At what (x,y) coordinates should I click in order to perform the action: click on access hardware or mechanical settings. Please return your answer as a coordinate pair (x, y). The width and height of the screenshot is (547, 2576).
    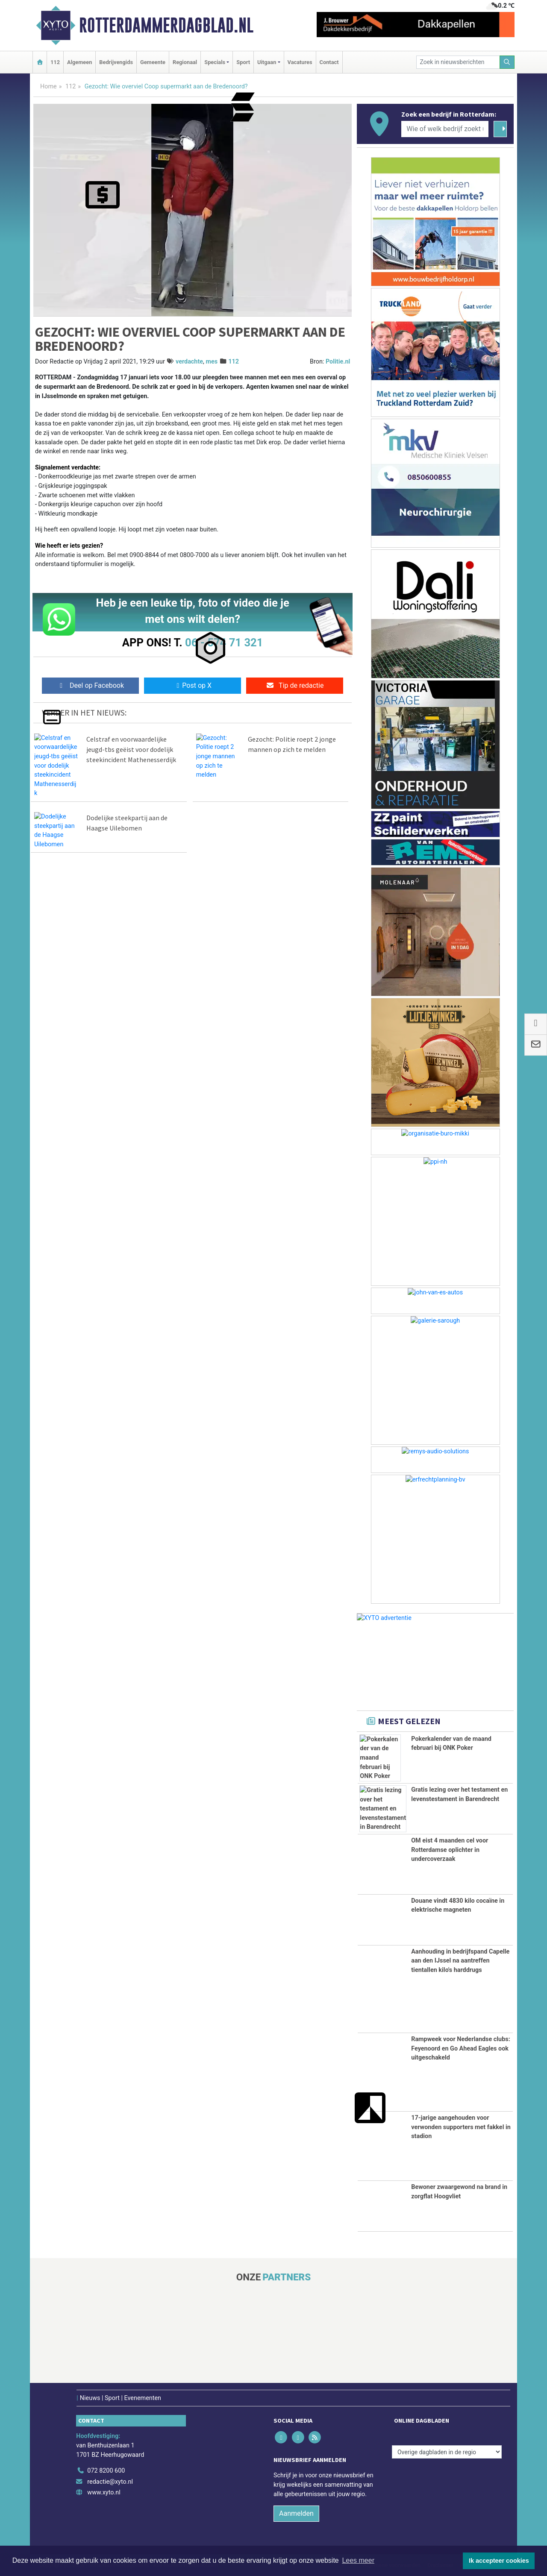
    Looking at the image, I should click on (210, 648).